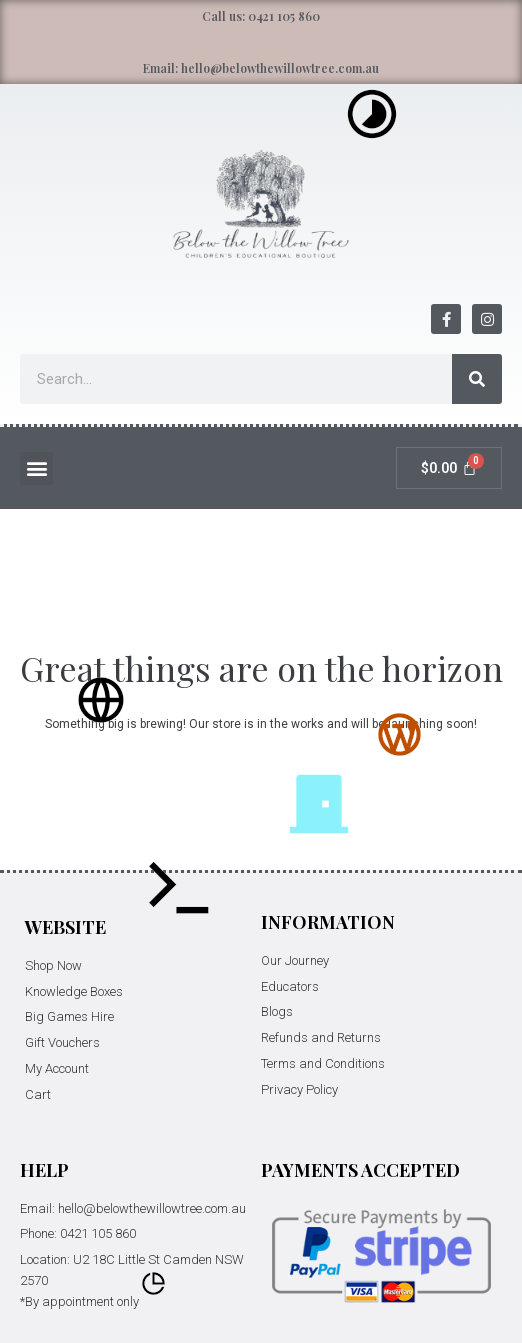 The image size is (522, 1343). Describe the element at coordinates (101, 700) in the screenshot. I see `switch to global or international settings` at that location.